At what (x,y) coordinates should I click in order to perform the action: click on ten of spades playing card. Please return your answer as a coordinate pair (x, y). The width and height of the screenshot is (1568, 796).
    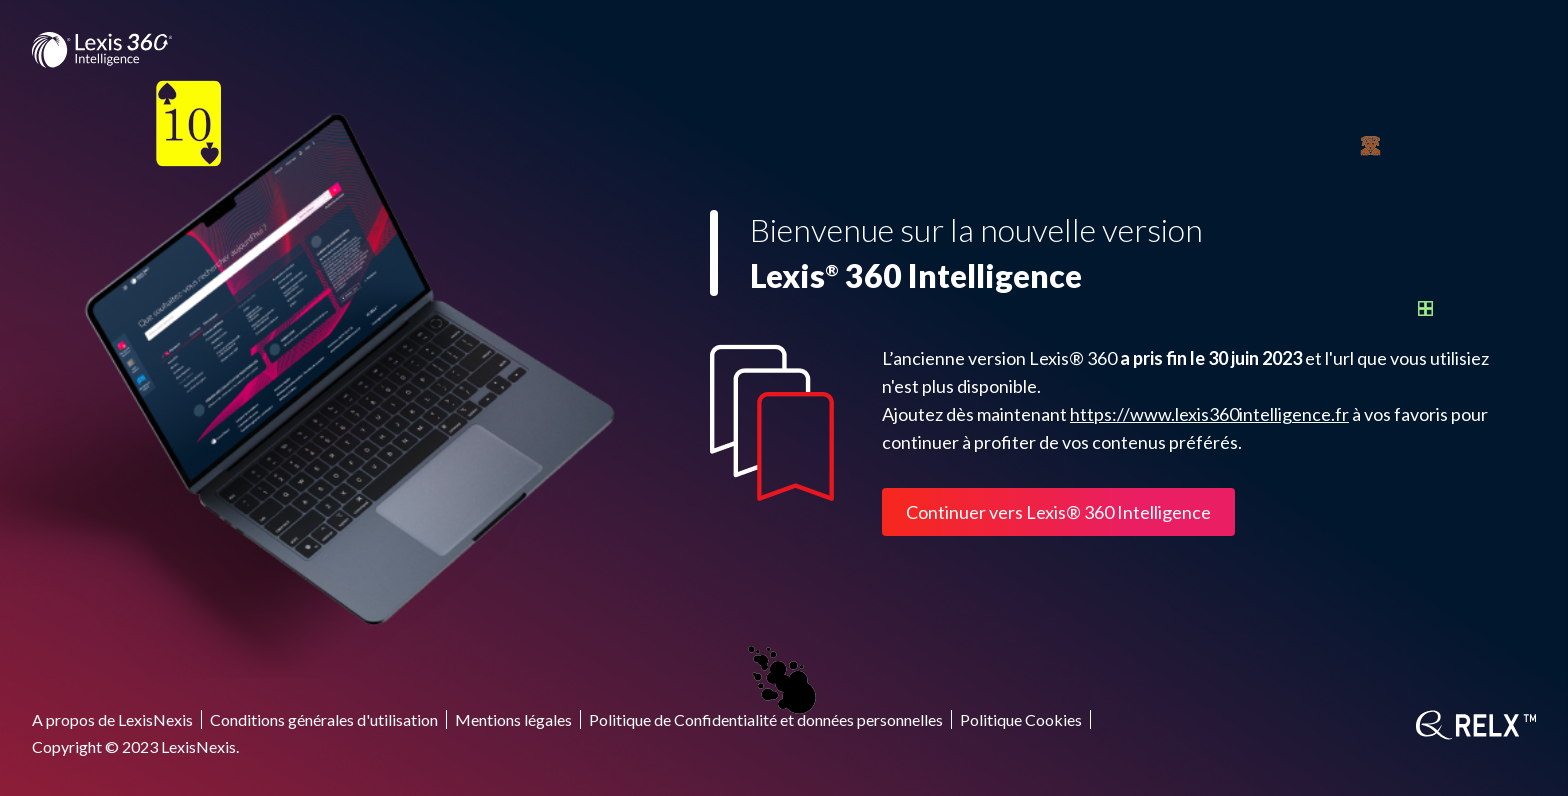
    Looking at the image, I should click on (188, 123).